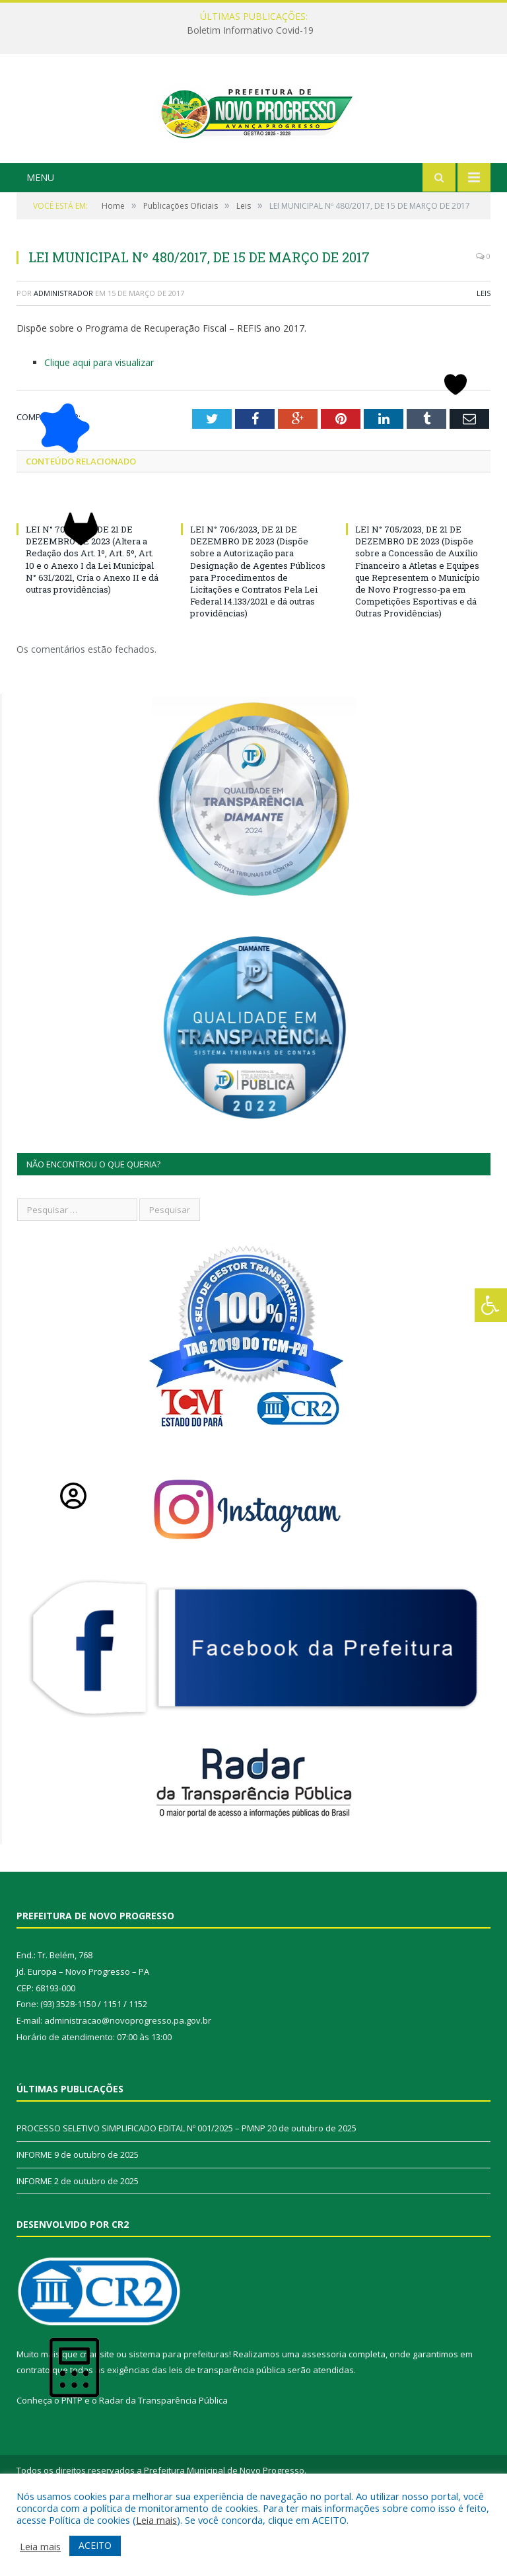  Describe the element at coordinates (65, 428) in the screenshot. I see `select a paint or color fill tool` at that location.